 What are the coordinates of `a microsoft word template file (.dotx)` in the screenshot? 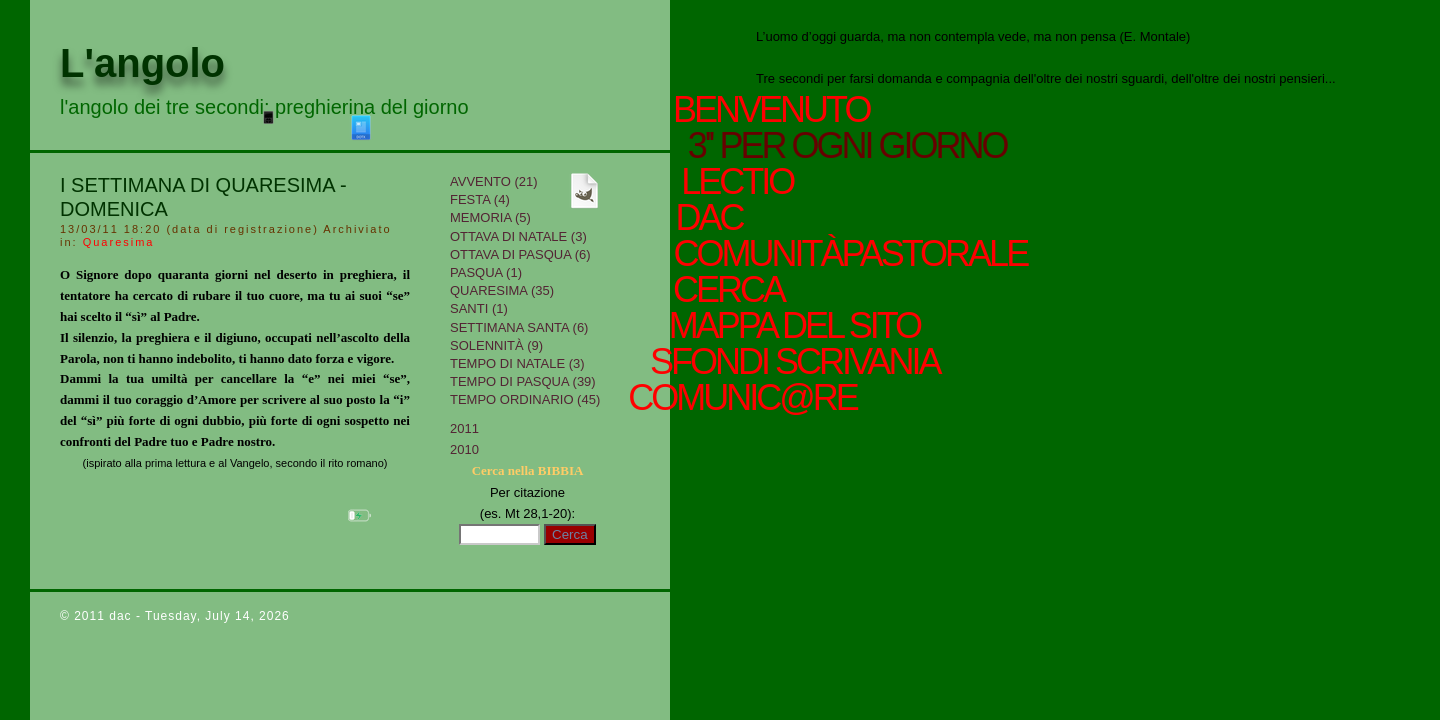 It's located at (361, 128).